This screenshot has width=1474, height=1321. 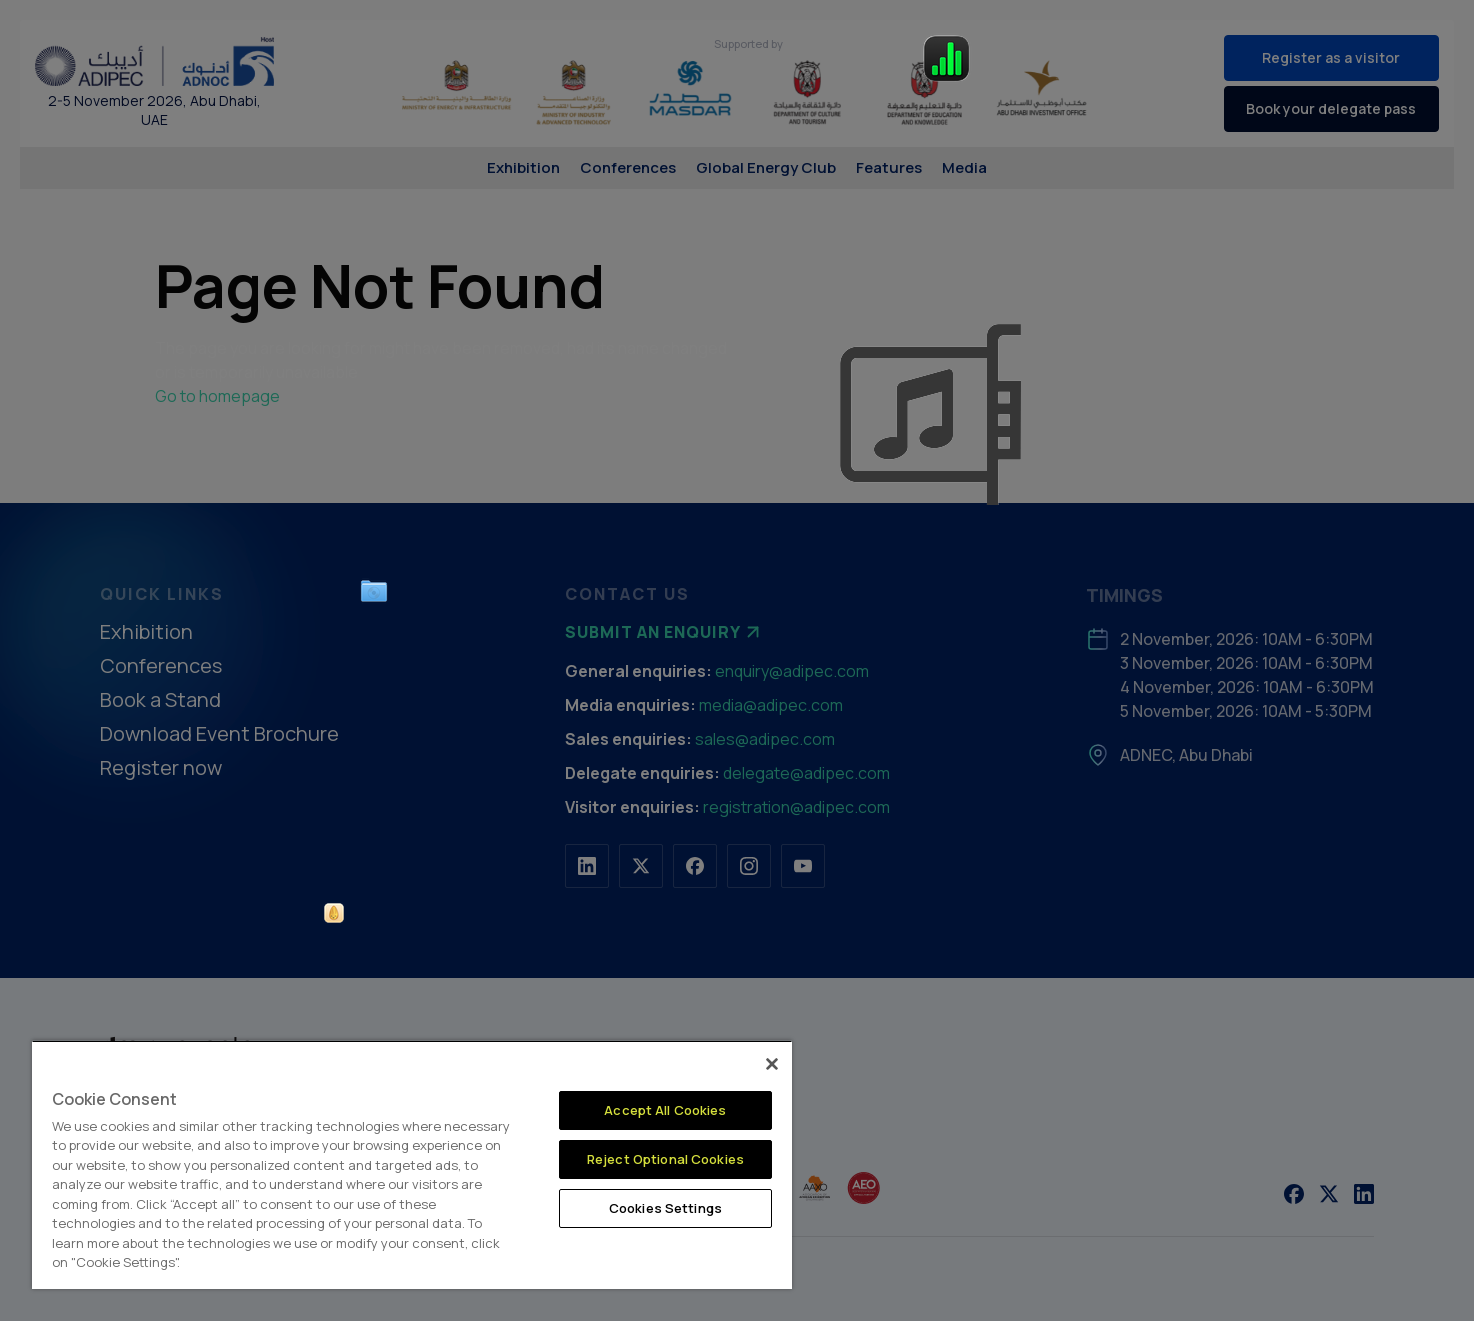 What do you see at coordinates (946, 58) in the screenshot?
I see `open apple numbers spreadsheet app` at bounding box center [946, 58].